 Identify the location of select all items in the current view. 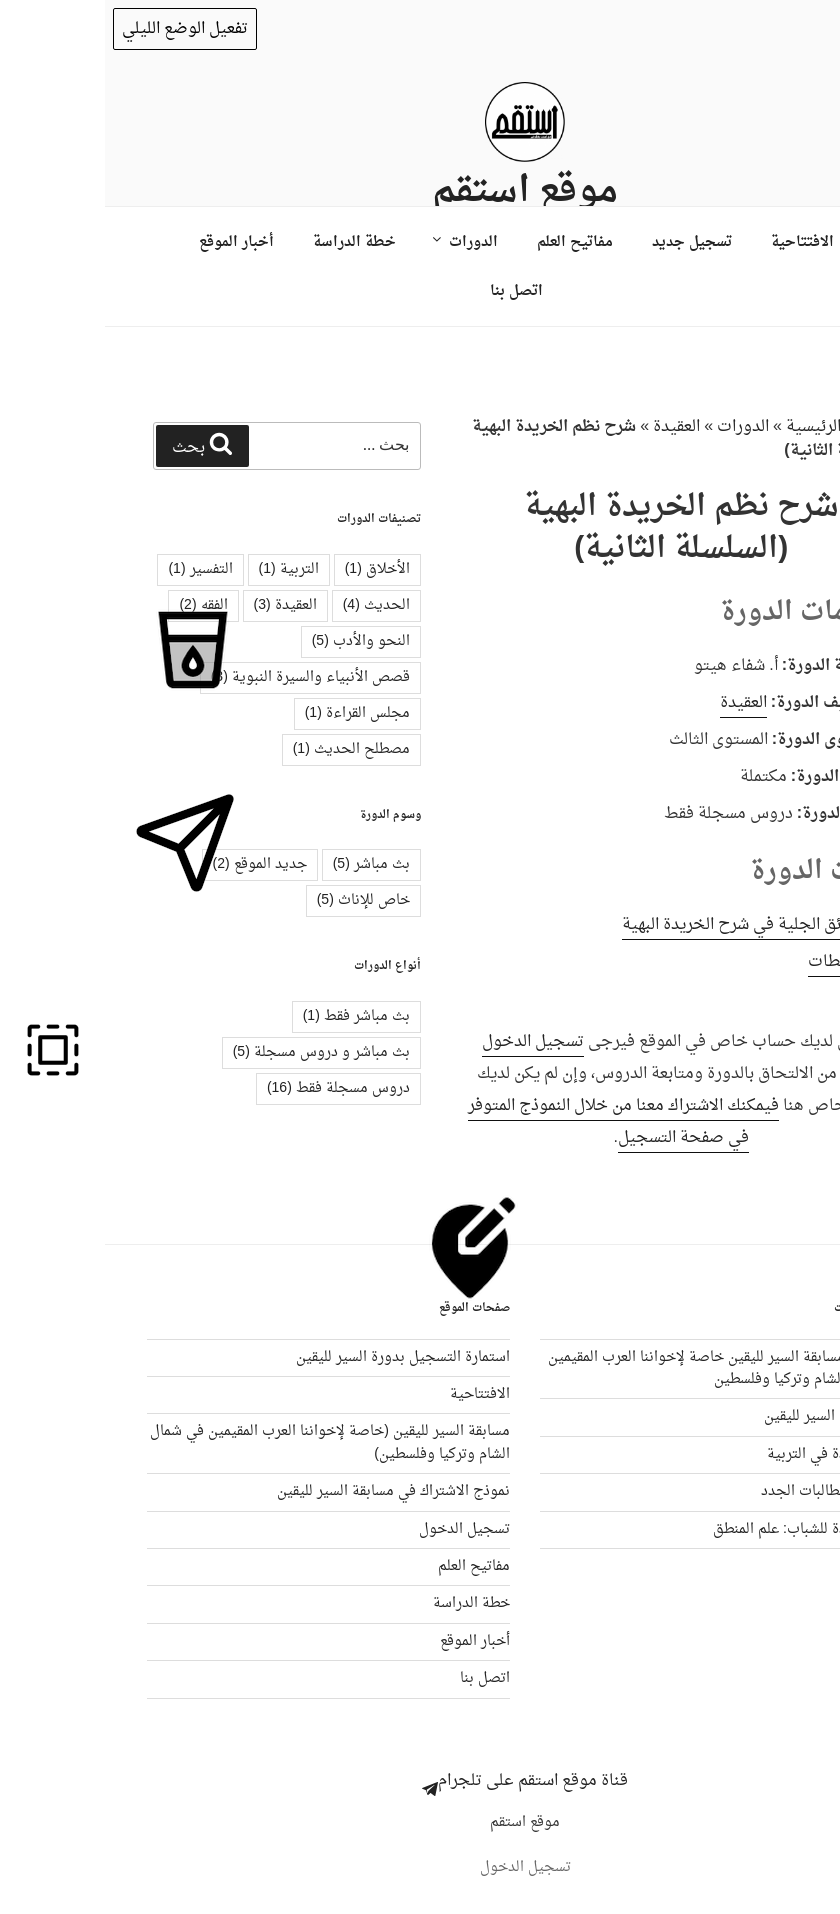
(53, 1050).